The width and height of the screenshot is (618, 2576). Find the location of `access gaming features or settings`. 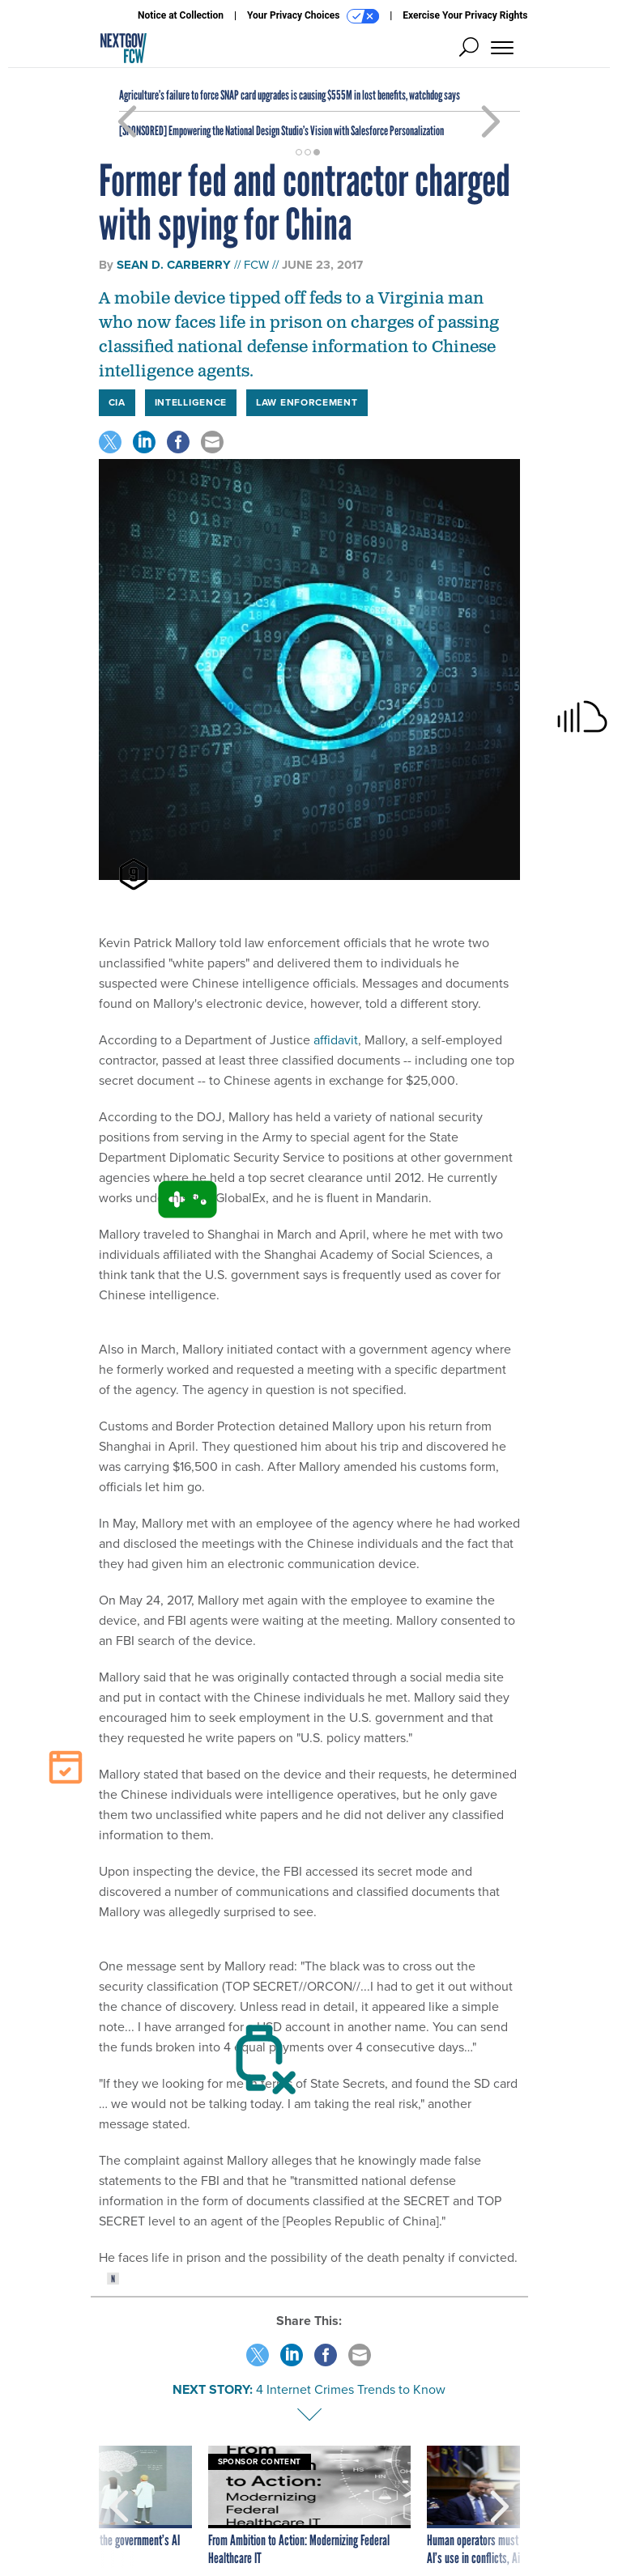

access gaming features or settings is located at coordinates (187, 1199).